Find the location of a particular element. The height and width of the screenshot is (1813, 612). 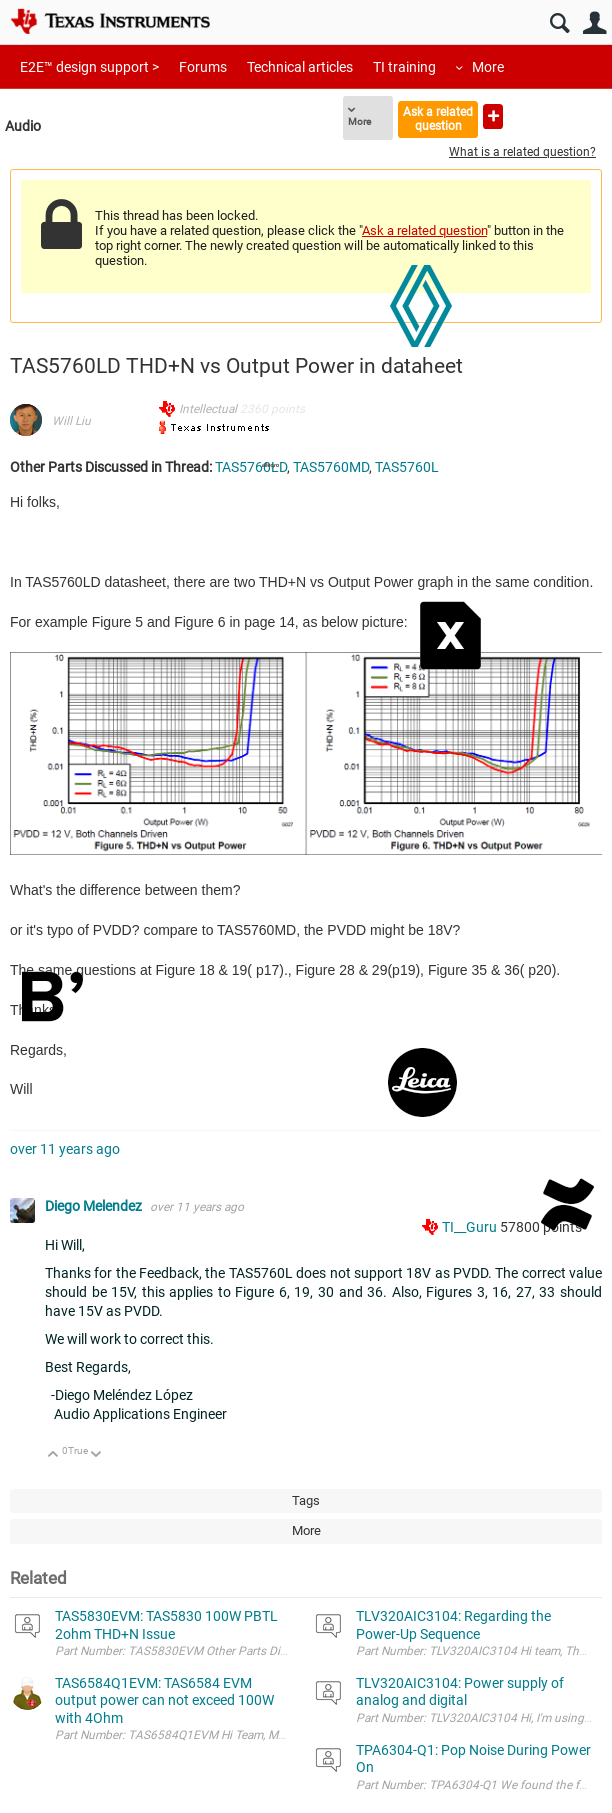

leica camera brand logo is located at coordinates (422, 1082).